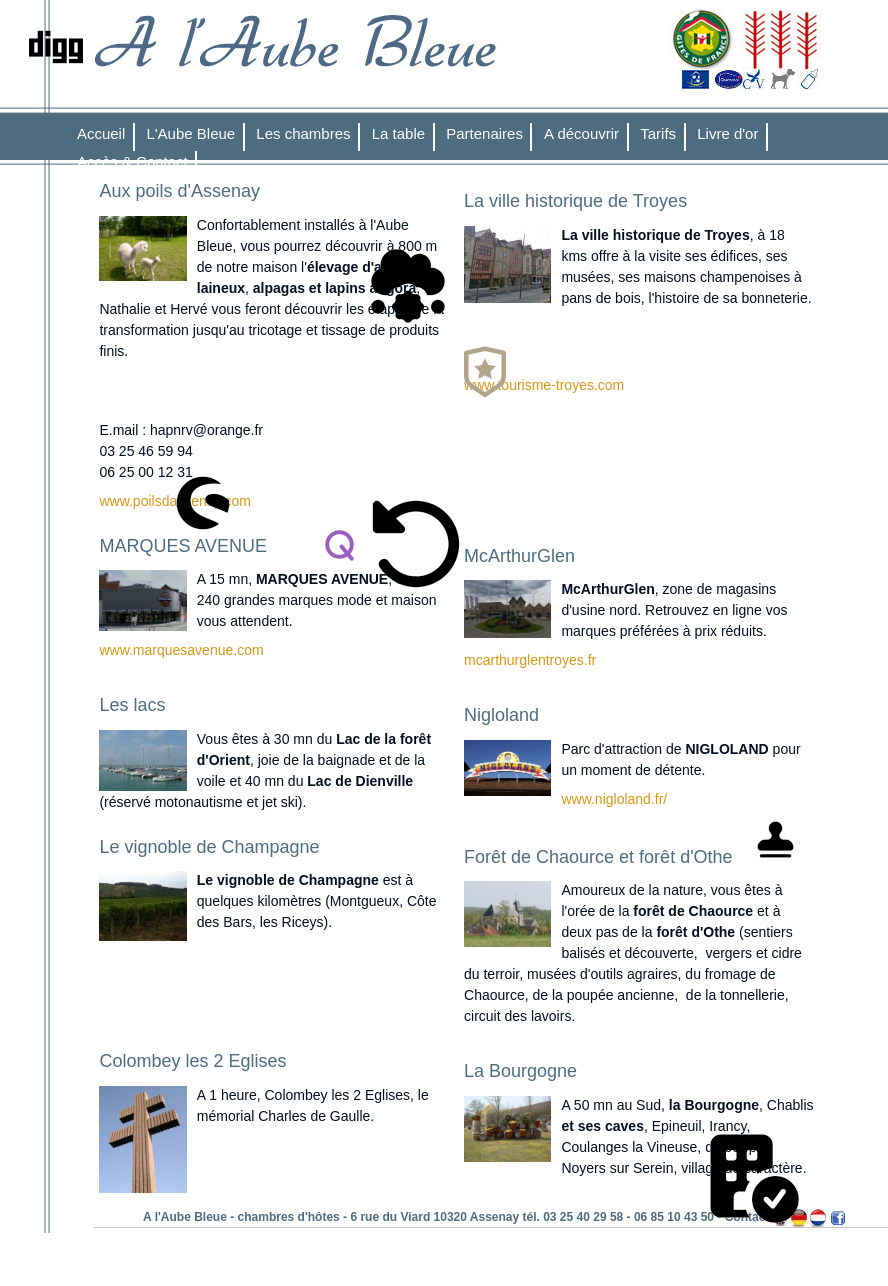 This screenshot has width=888, height=1286. What do you see at coordinates (485, 372) in the screenshot?
I see `indicates premium or verified security status` at bounding box center [485, 372].